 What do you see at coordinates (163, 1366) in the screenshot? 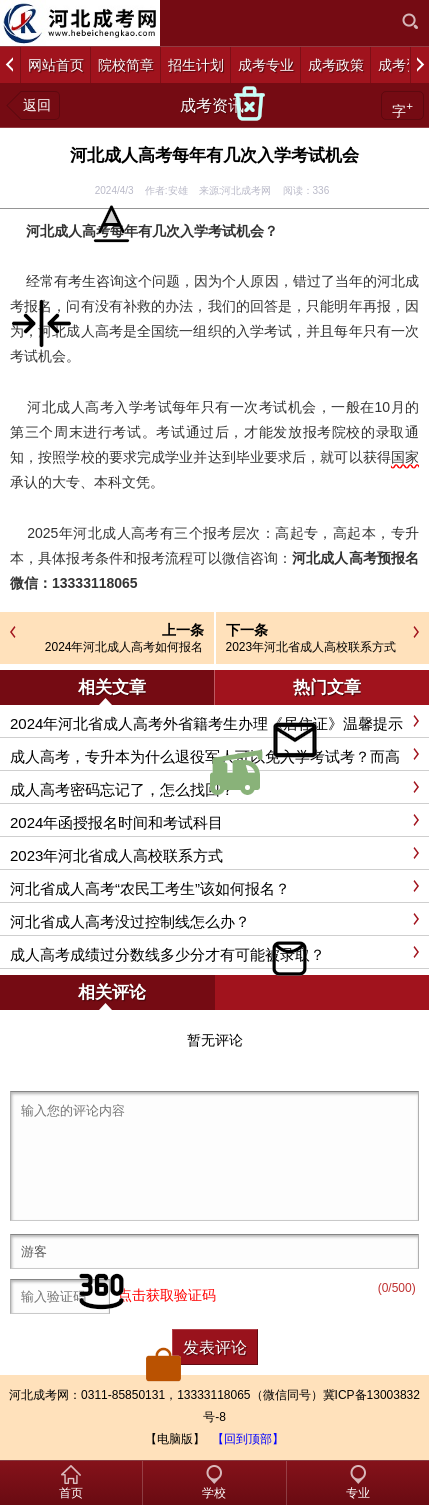
I see `view your shopping bag` at bounding box center [163, 1366].